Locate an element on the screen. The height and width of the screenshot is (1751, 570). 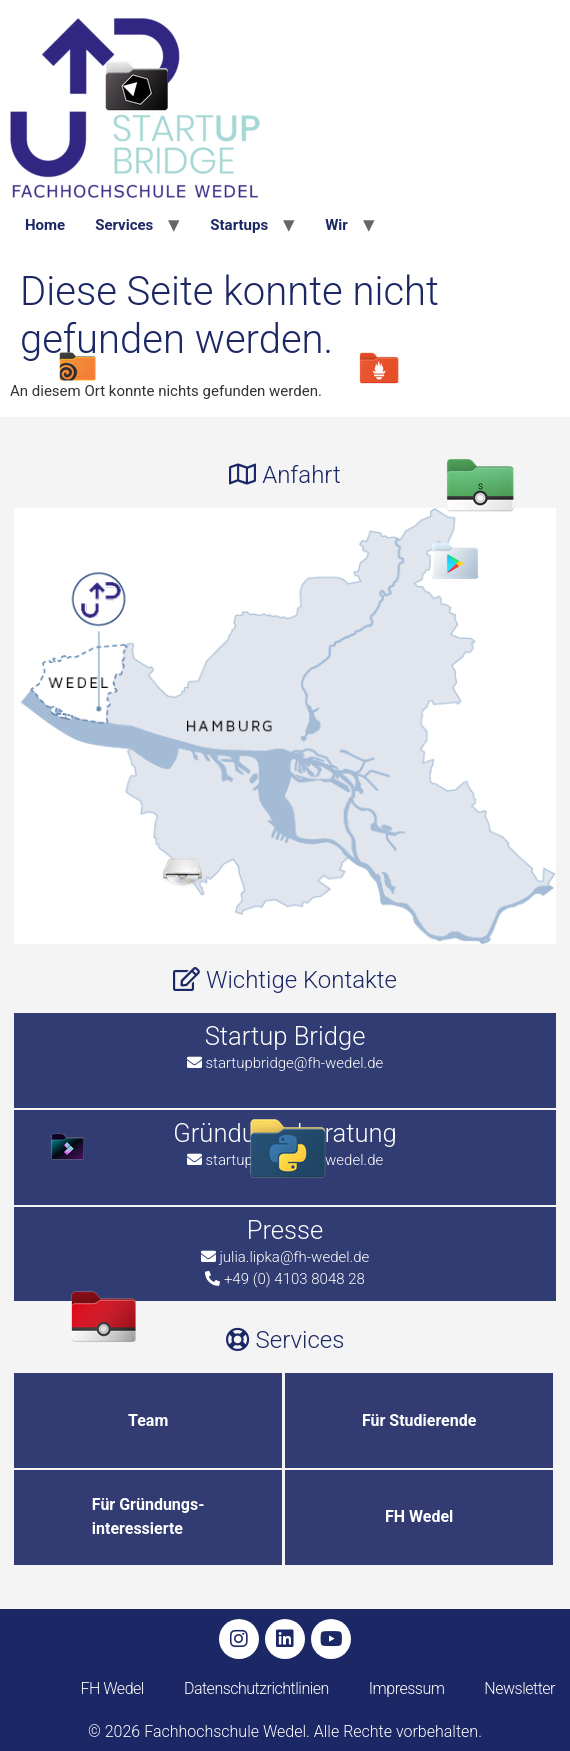
open houdini project files folder is located at coordinates (77, 367).